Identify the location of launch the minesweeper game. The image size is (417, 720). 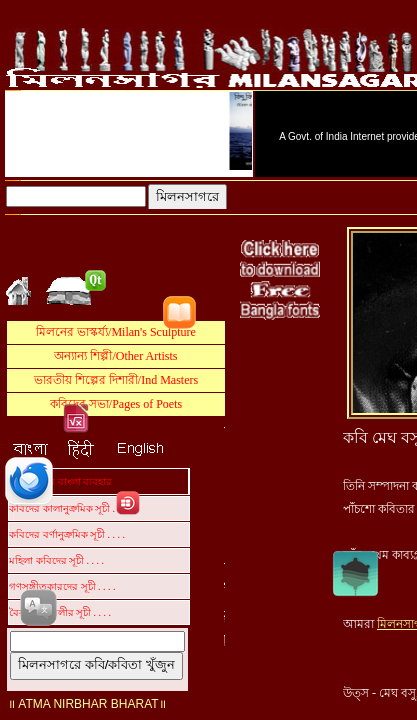
(355, 573).